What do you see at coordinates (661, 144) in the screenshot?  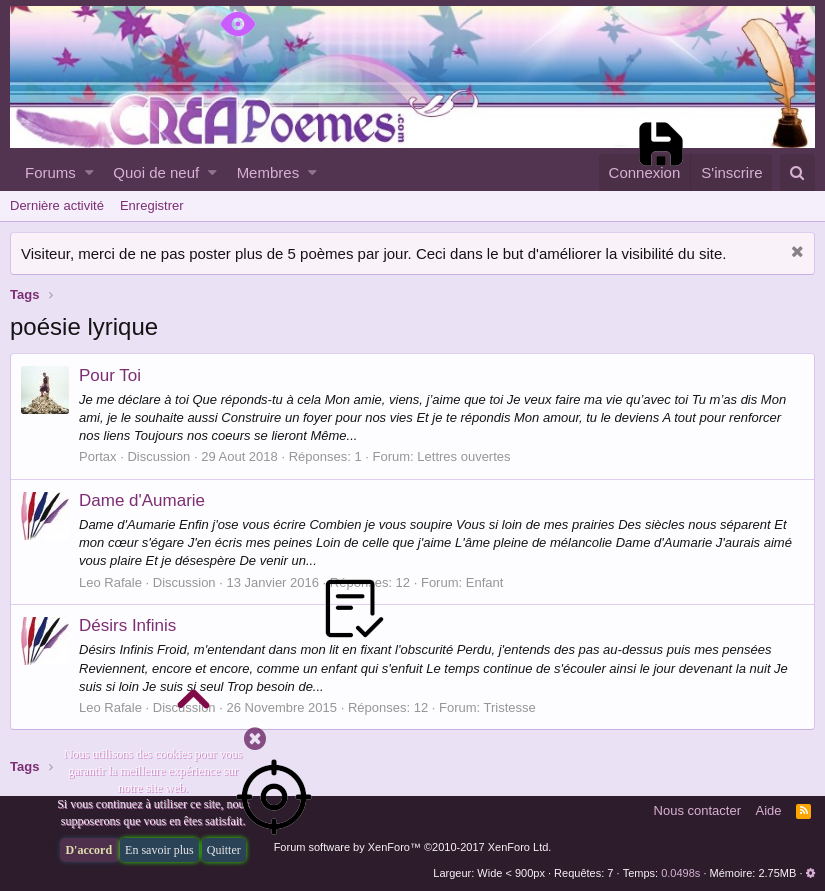 I see `save current file or document` at bounding box center [661, 144].